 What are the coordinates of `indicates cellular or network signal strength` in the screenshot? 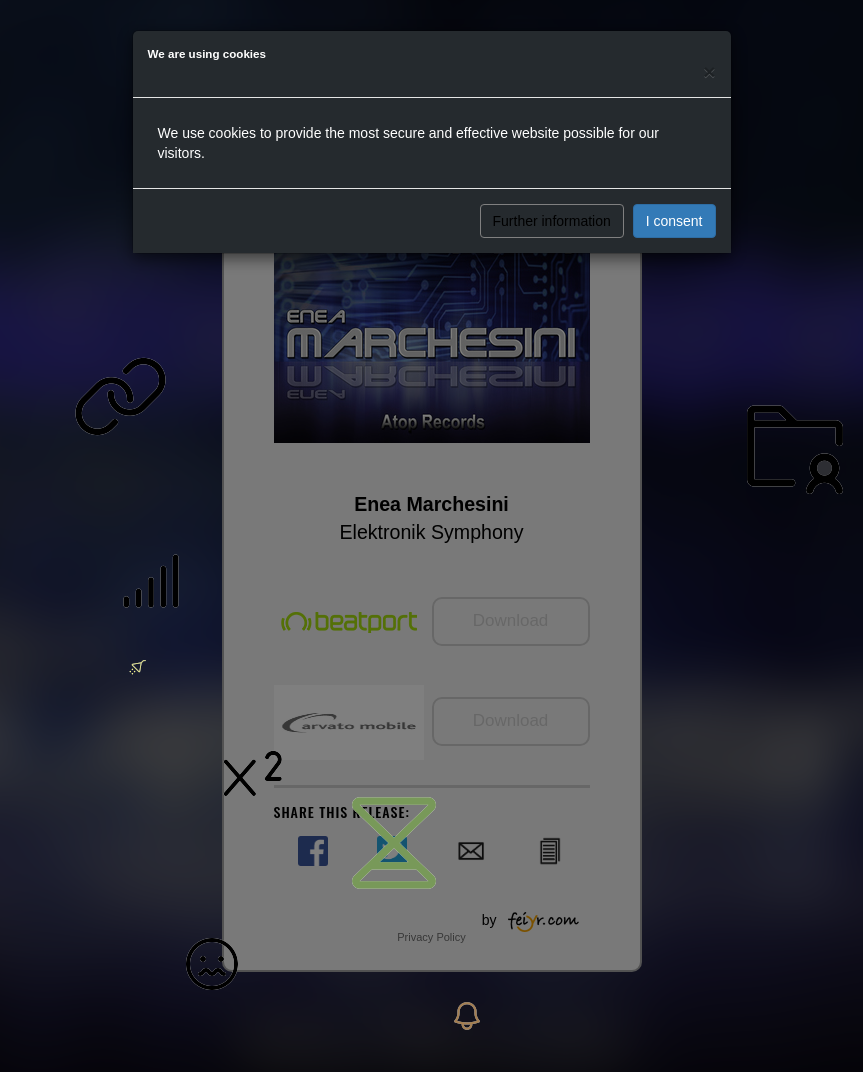 It's located at (151, 581).